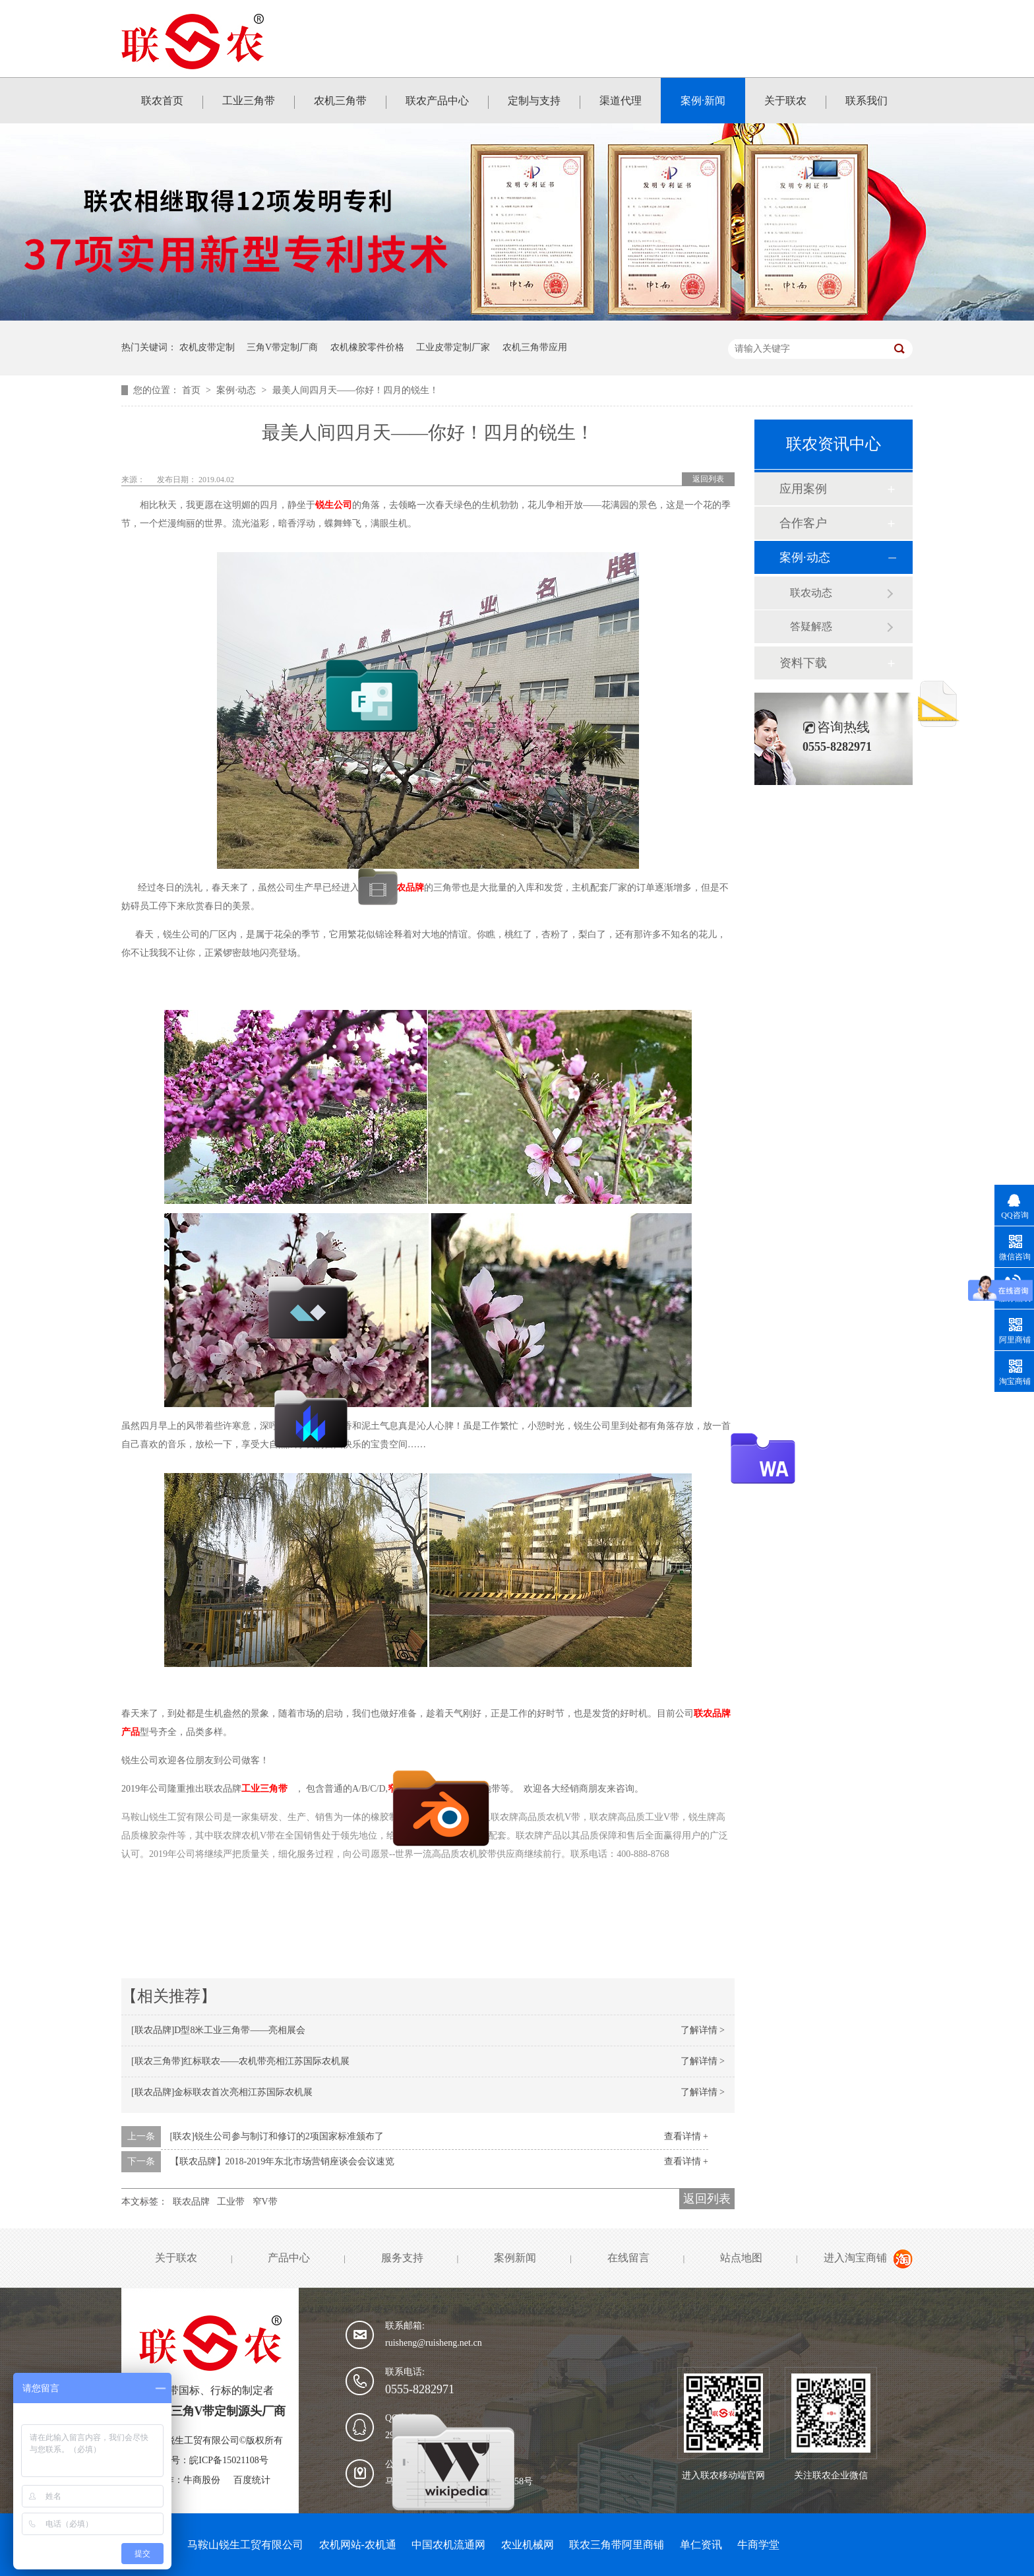  I want to click on open your videos folder, so click(378, 887).